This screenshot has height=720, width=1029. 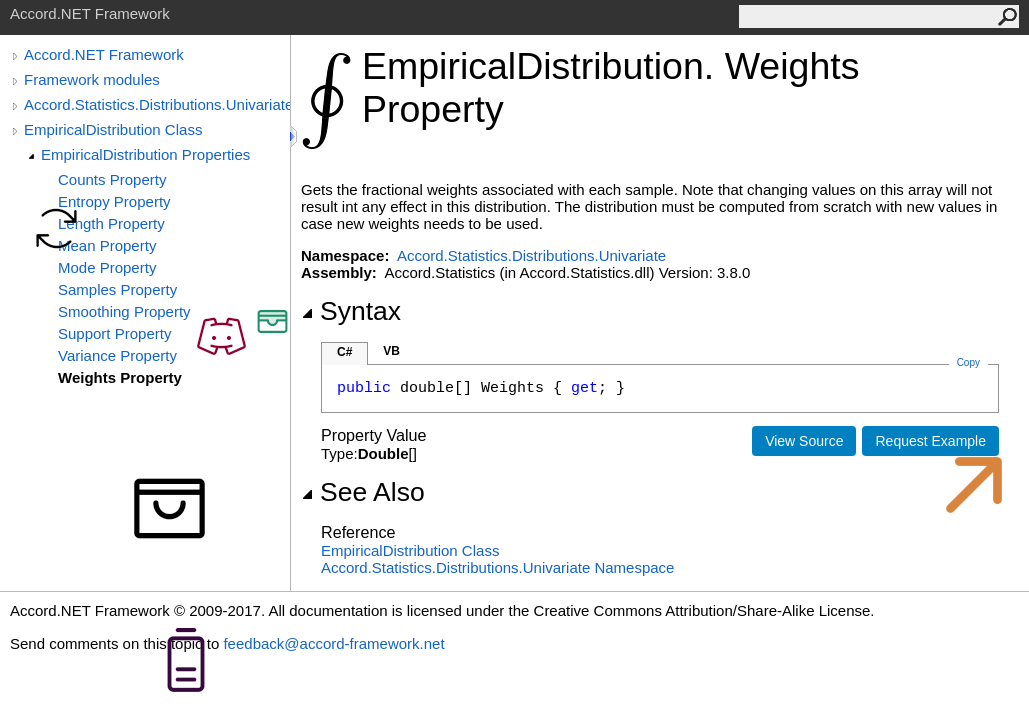 I want to click on access your wallet or saved payment methods, so click(x=272, y=321).